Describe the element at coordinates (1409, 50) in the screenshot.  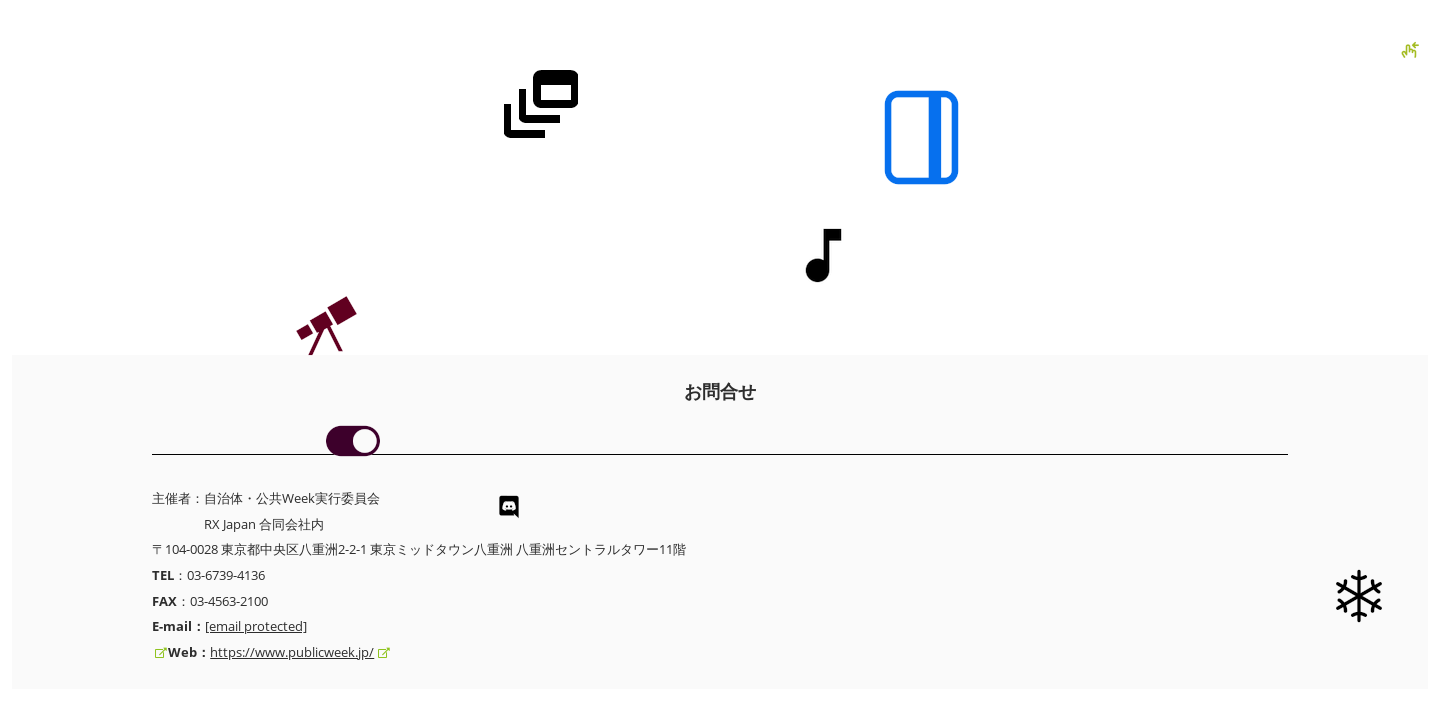
I see `swipe left to continue or dismiss` at that location.